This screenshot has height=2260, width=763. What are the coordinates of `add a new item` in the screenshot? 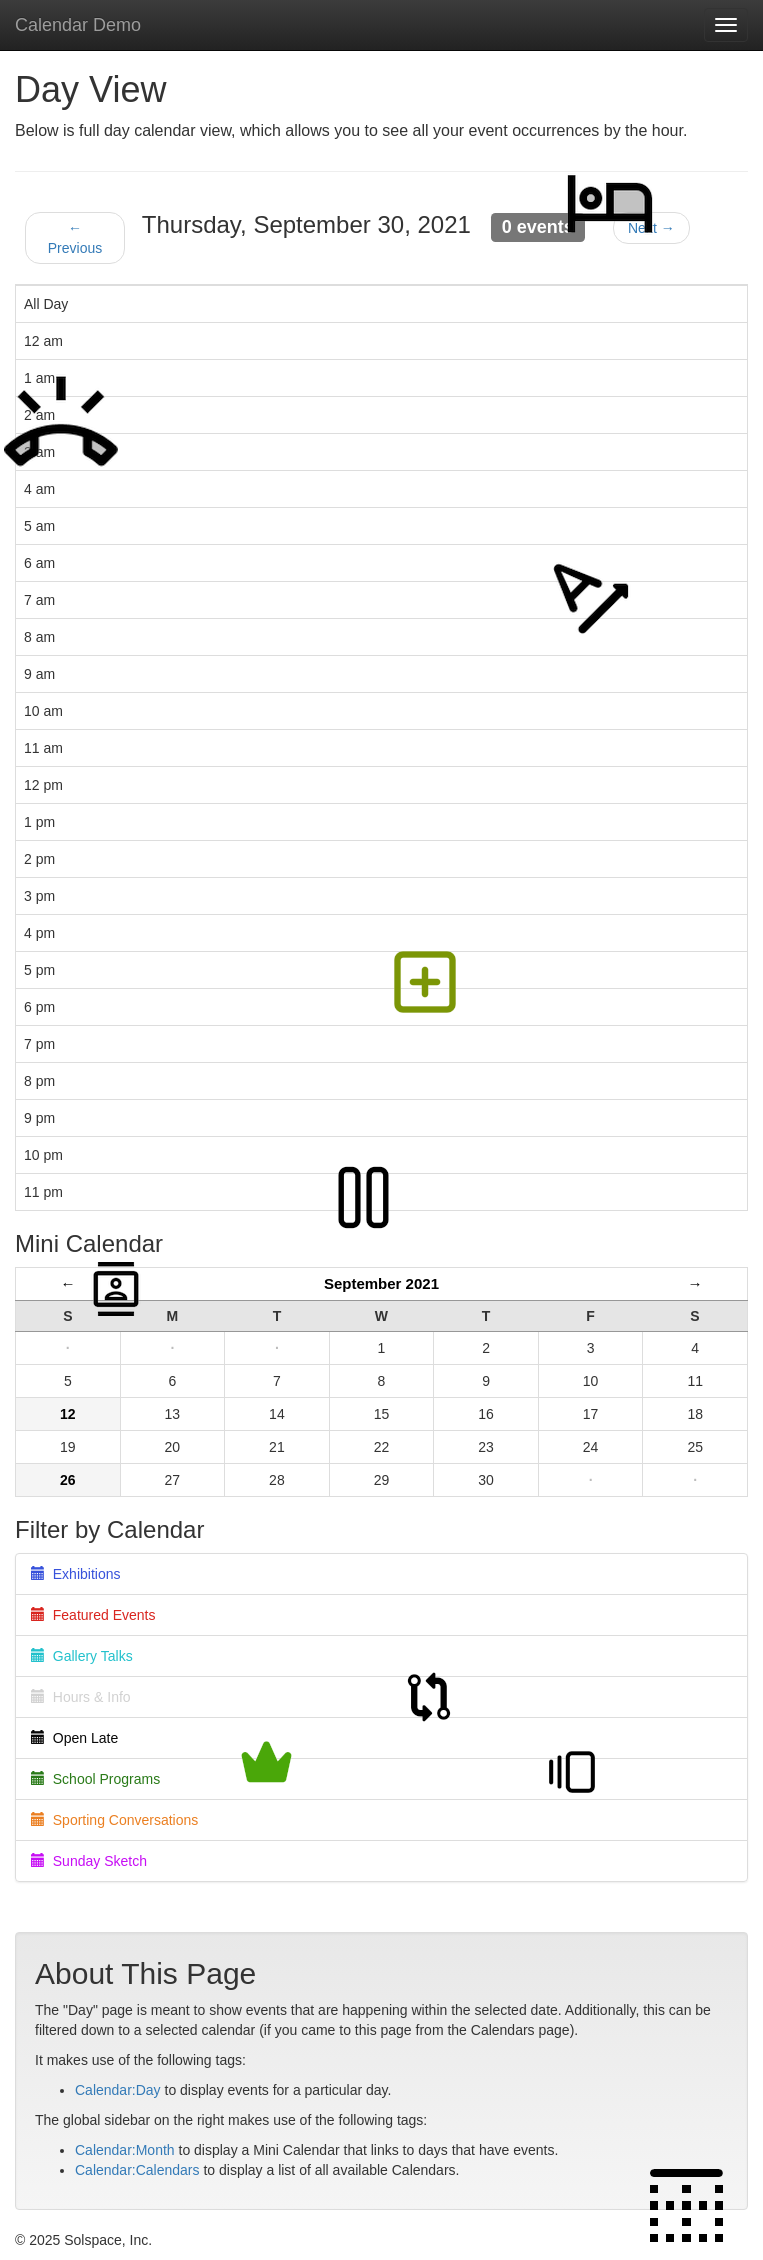 It's located at (425, 982).